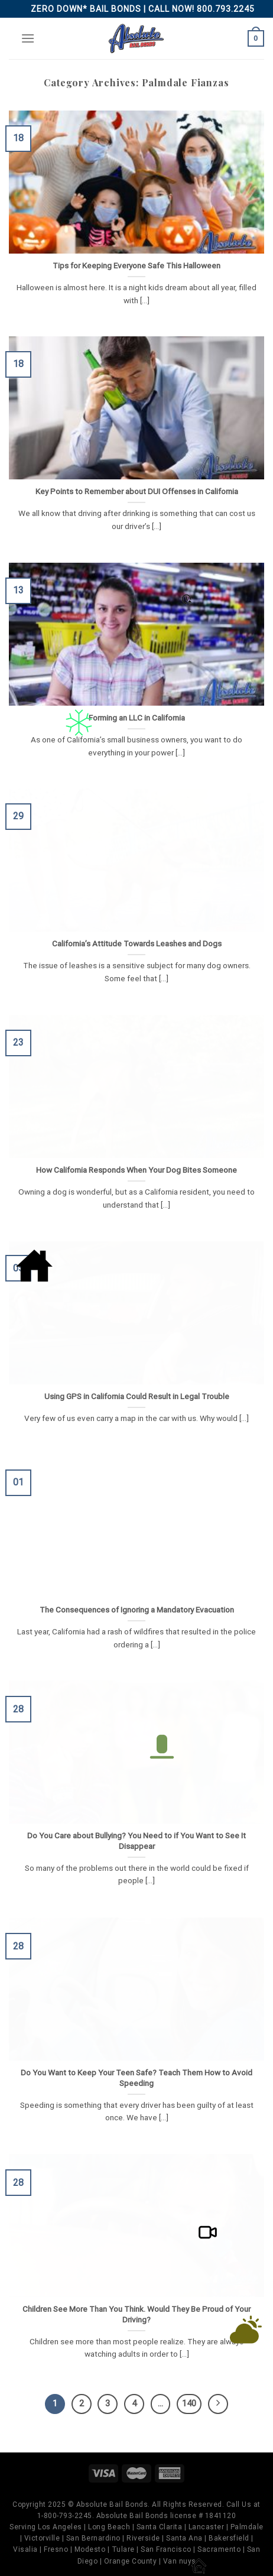 This screenshot has height=2576, width=273. Describe the element at coordinates (186, 599) in the screenshot. I see `move time forward or reschedule later` at that location.